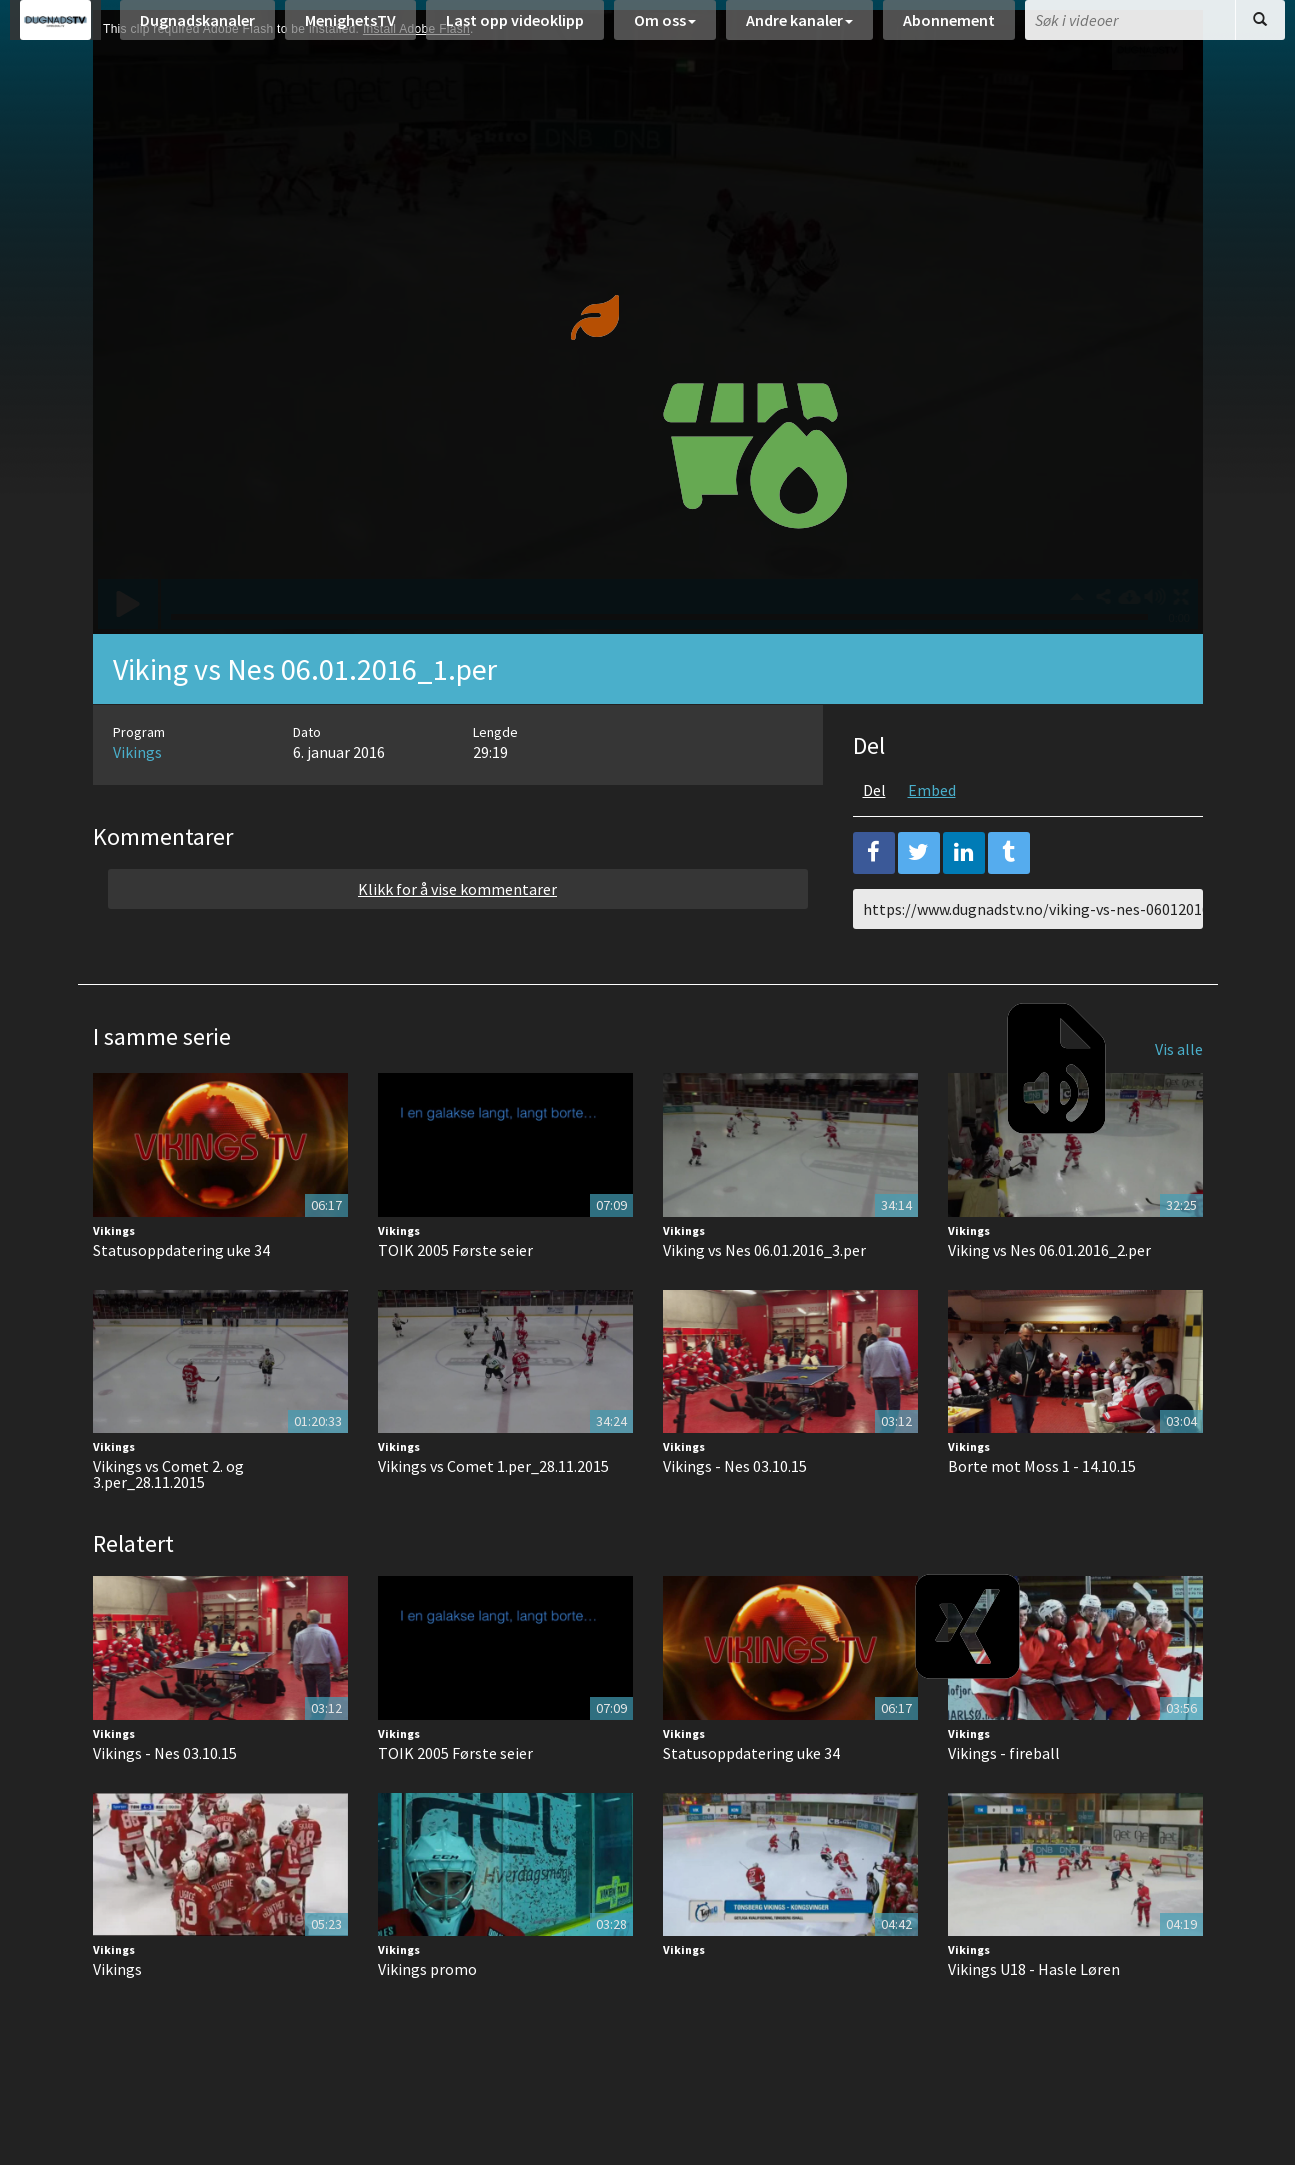 This screenshot has width=1295, height=2165. Describe the element at coordinates (750, 441) in the screenshot. I see `indicates a critical system failure or disaster` at that location.